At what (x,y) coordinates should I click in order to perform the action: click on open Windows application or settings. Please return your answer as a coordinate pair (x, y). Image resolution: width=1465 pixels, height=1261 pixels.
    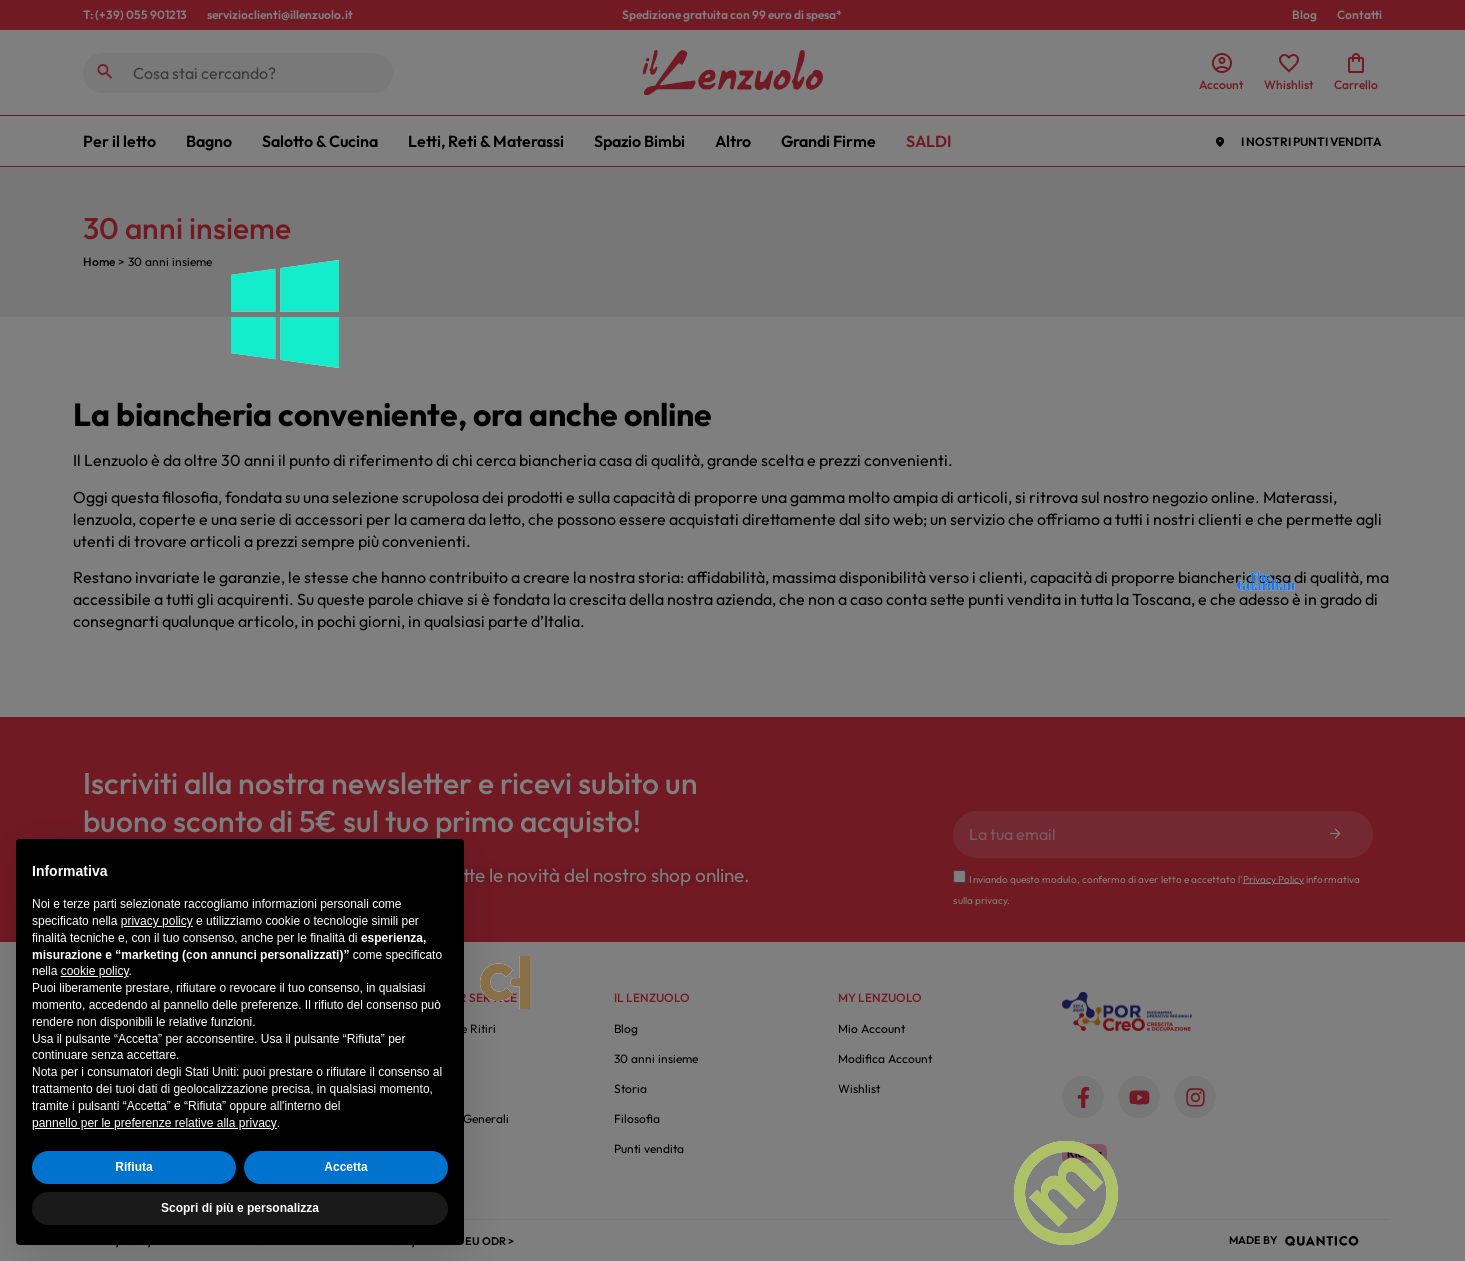
    Looking at the image, I should click on (285, 314).